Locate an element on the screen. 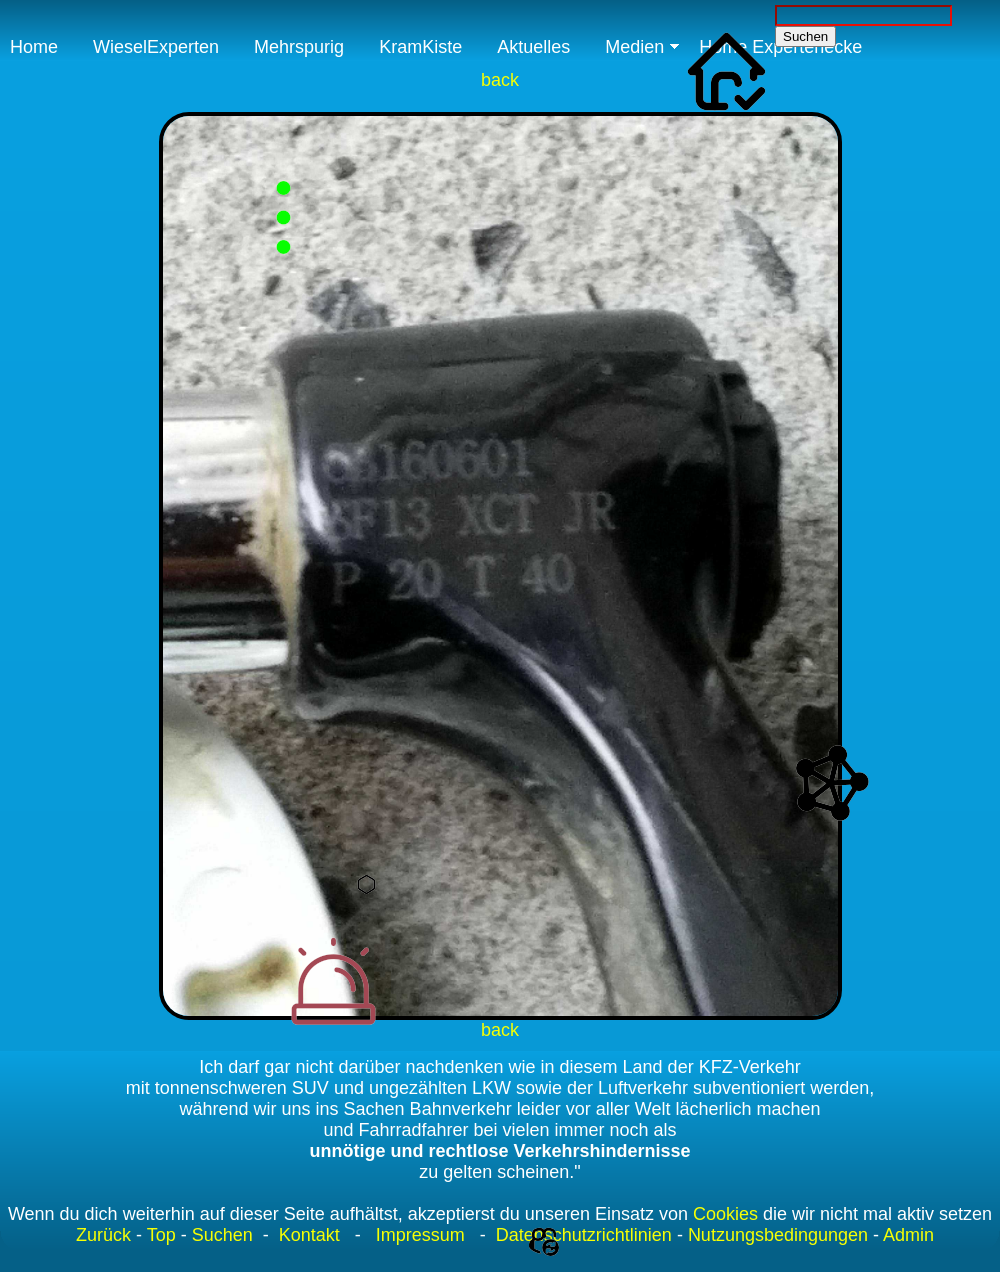 The height and width of the screenshot is (1272, 1000). copilot is processing your request is located at coordinates (544, 1241).